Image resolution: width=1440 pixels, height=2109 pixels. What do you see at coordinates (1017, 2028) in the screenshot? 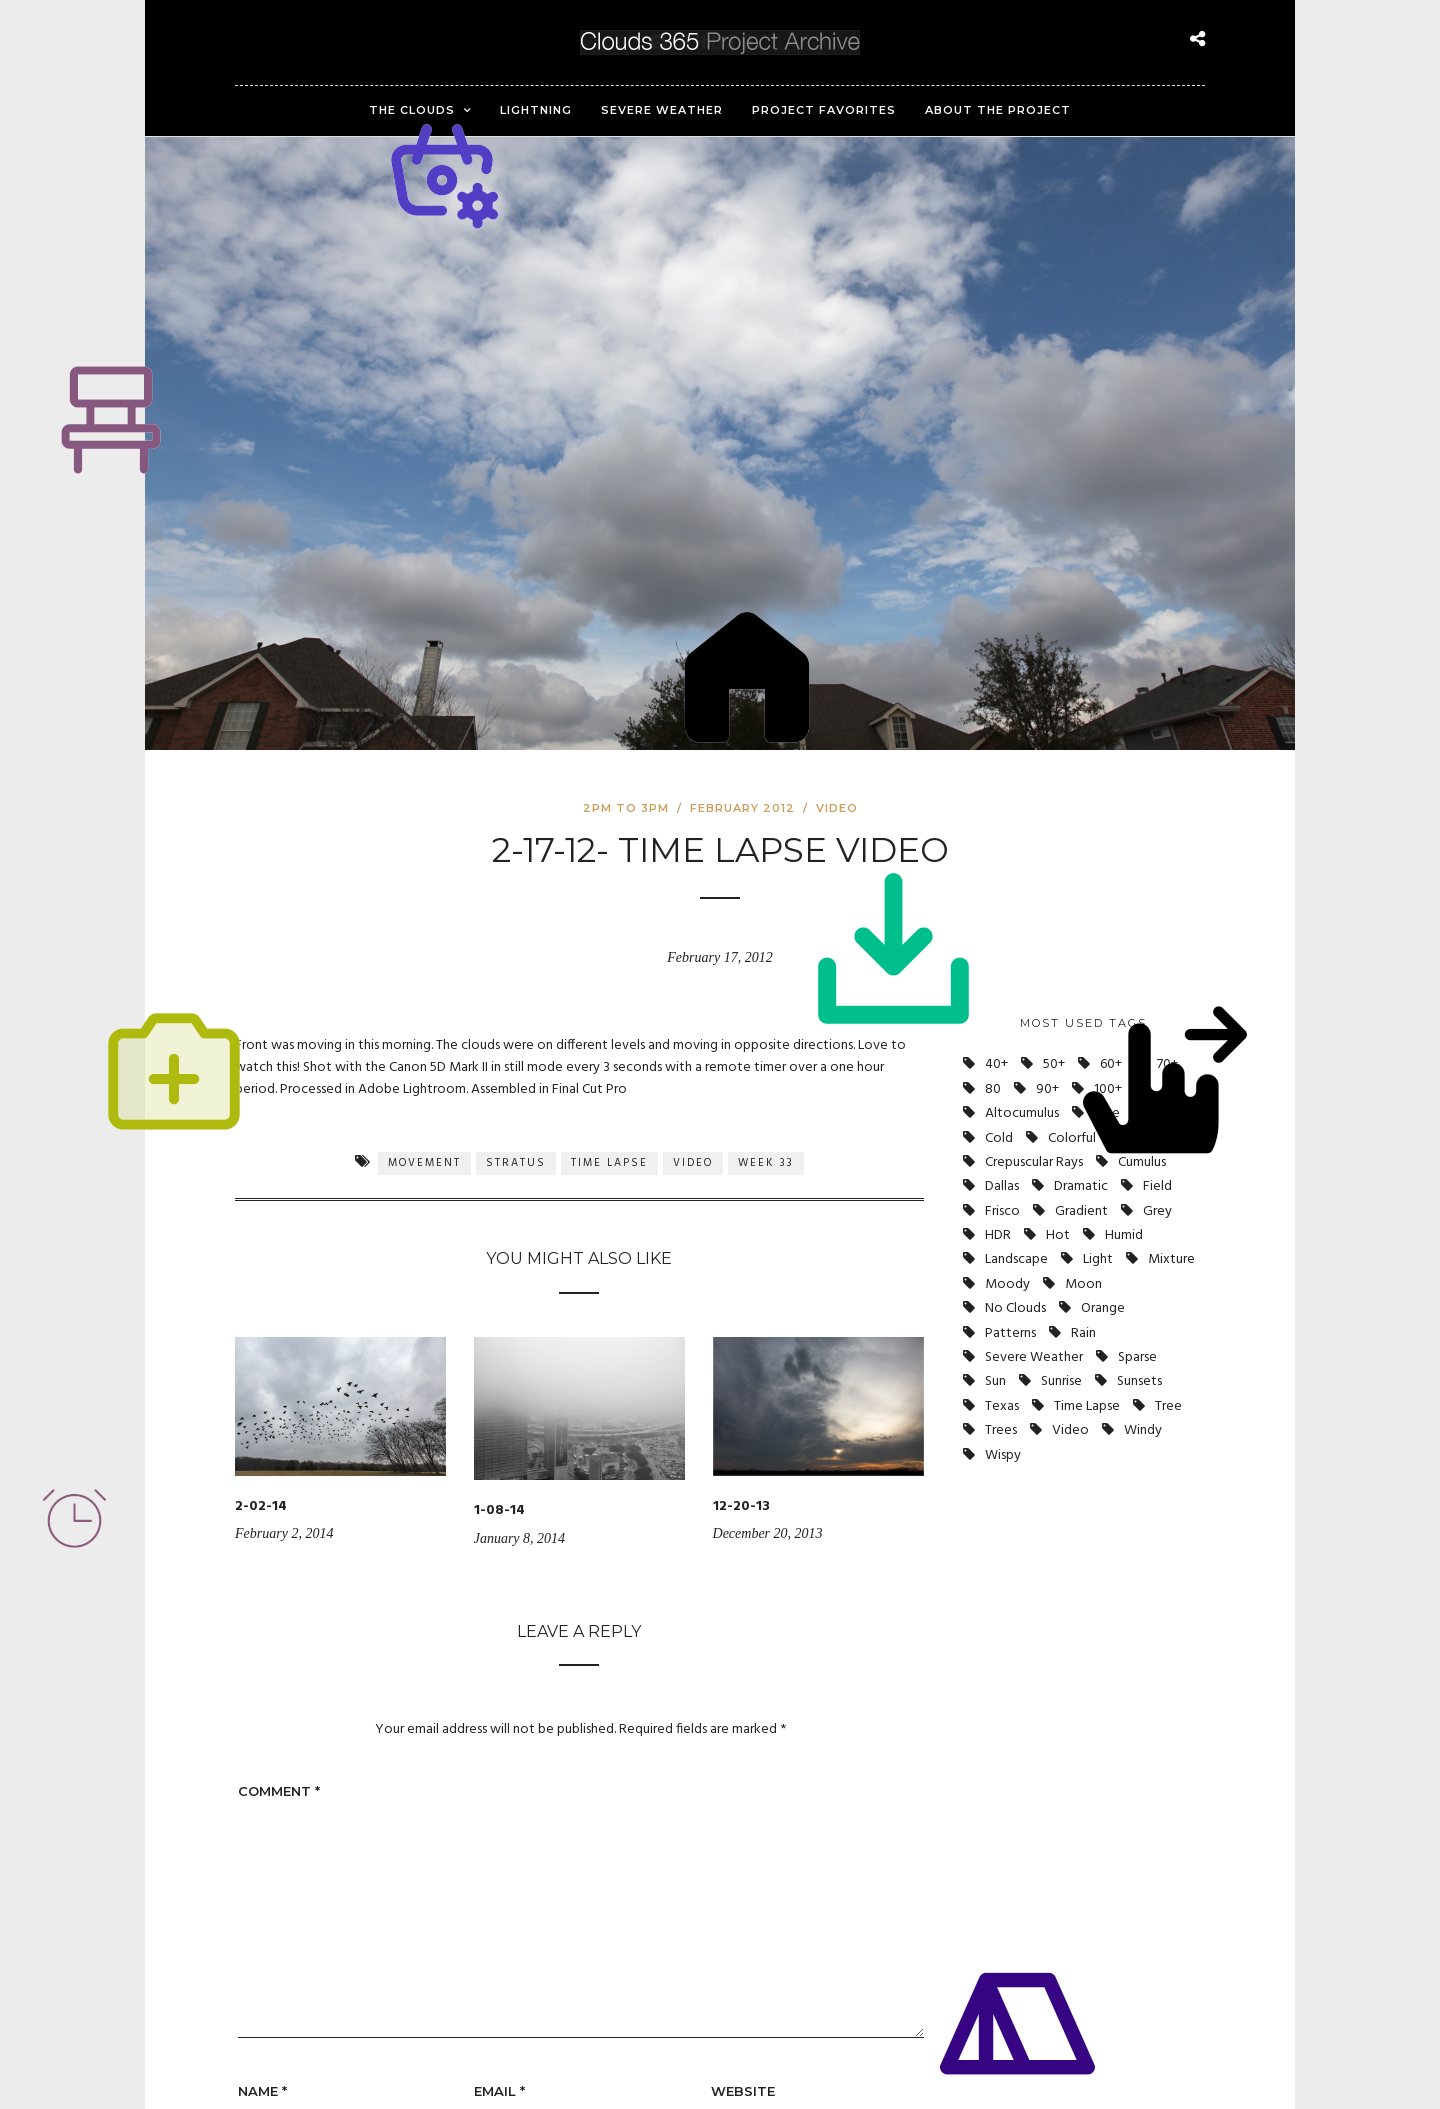
I see `access camping or outdoor activity features` at bounding box center [1017, 2028].